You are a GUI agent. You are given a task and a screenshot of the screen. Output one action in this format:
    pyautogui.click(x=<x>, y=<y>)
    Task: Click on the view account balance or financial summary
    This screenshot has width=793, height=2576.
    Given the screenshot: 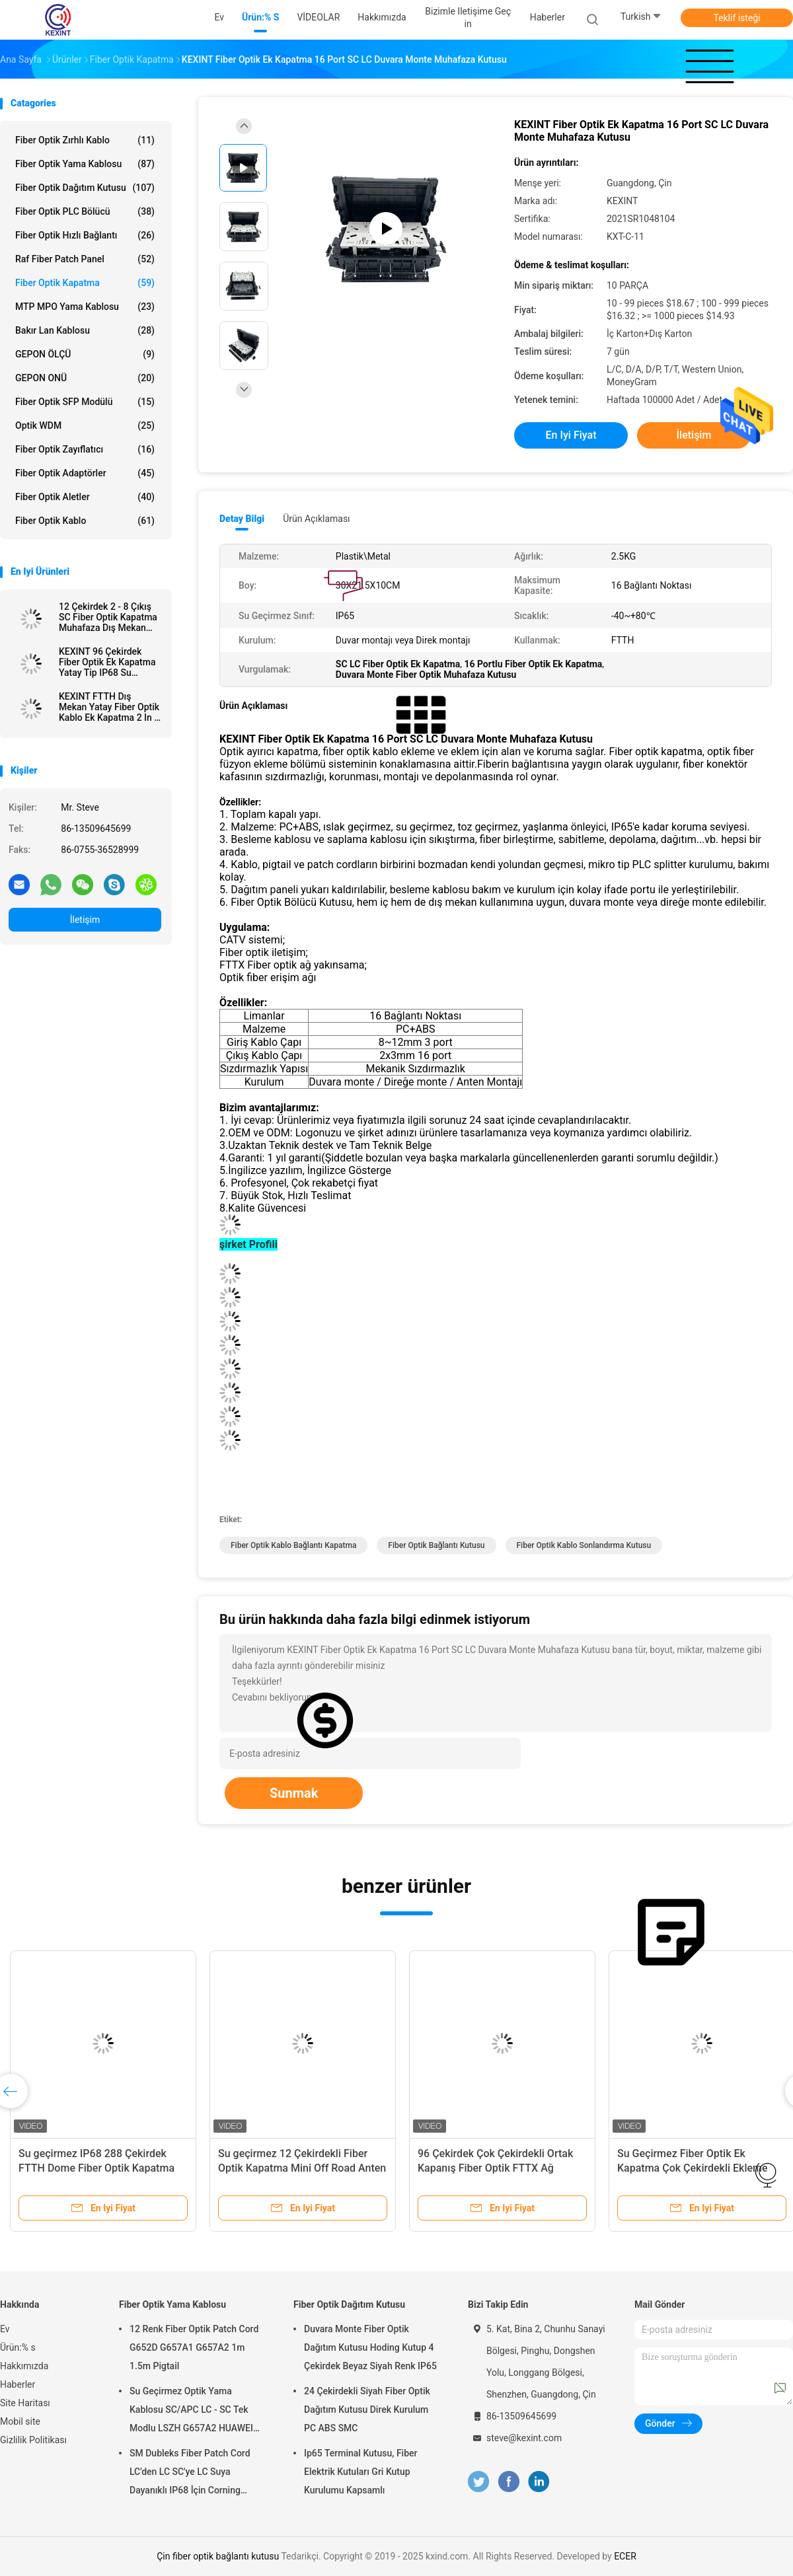 What is the action you would take?
    pyautogui.click(x=325, y=1720)
    